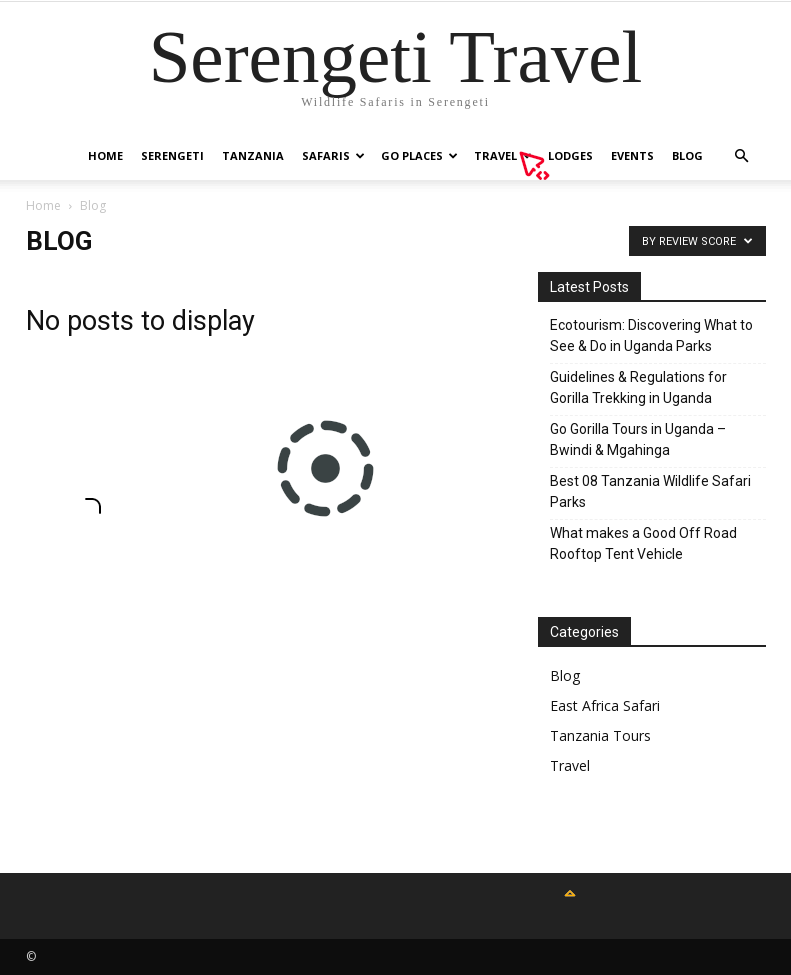 The width and height of the screenshot is (791, 975). I want to click on access developer cursor or pointer settings, so click(533, 165).